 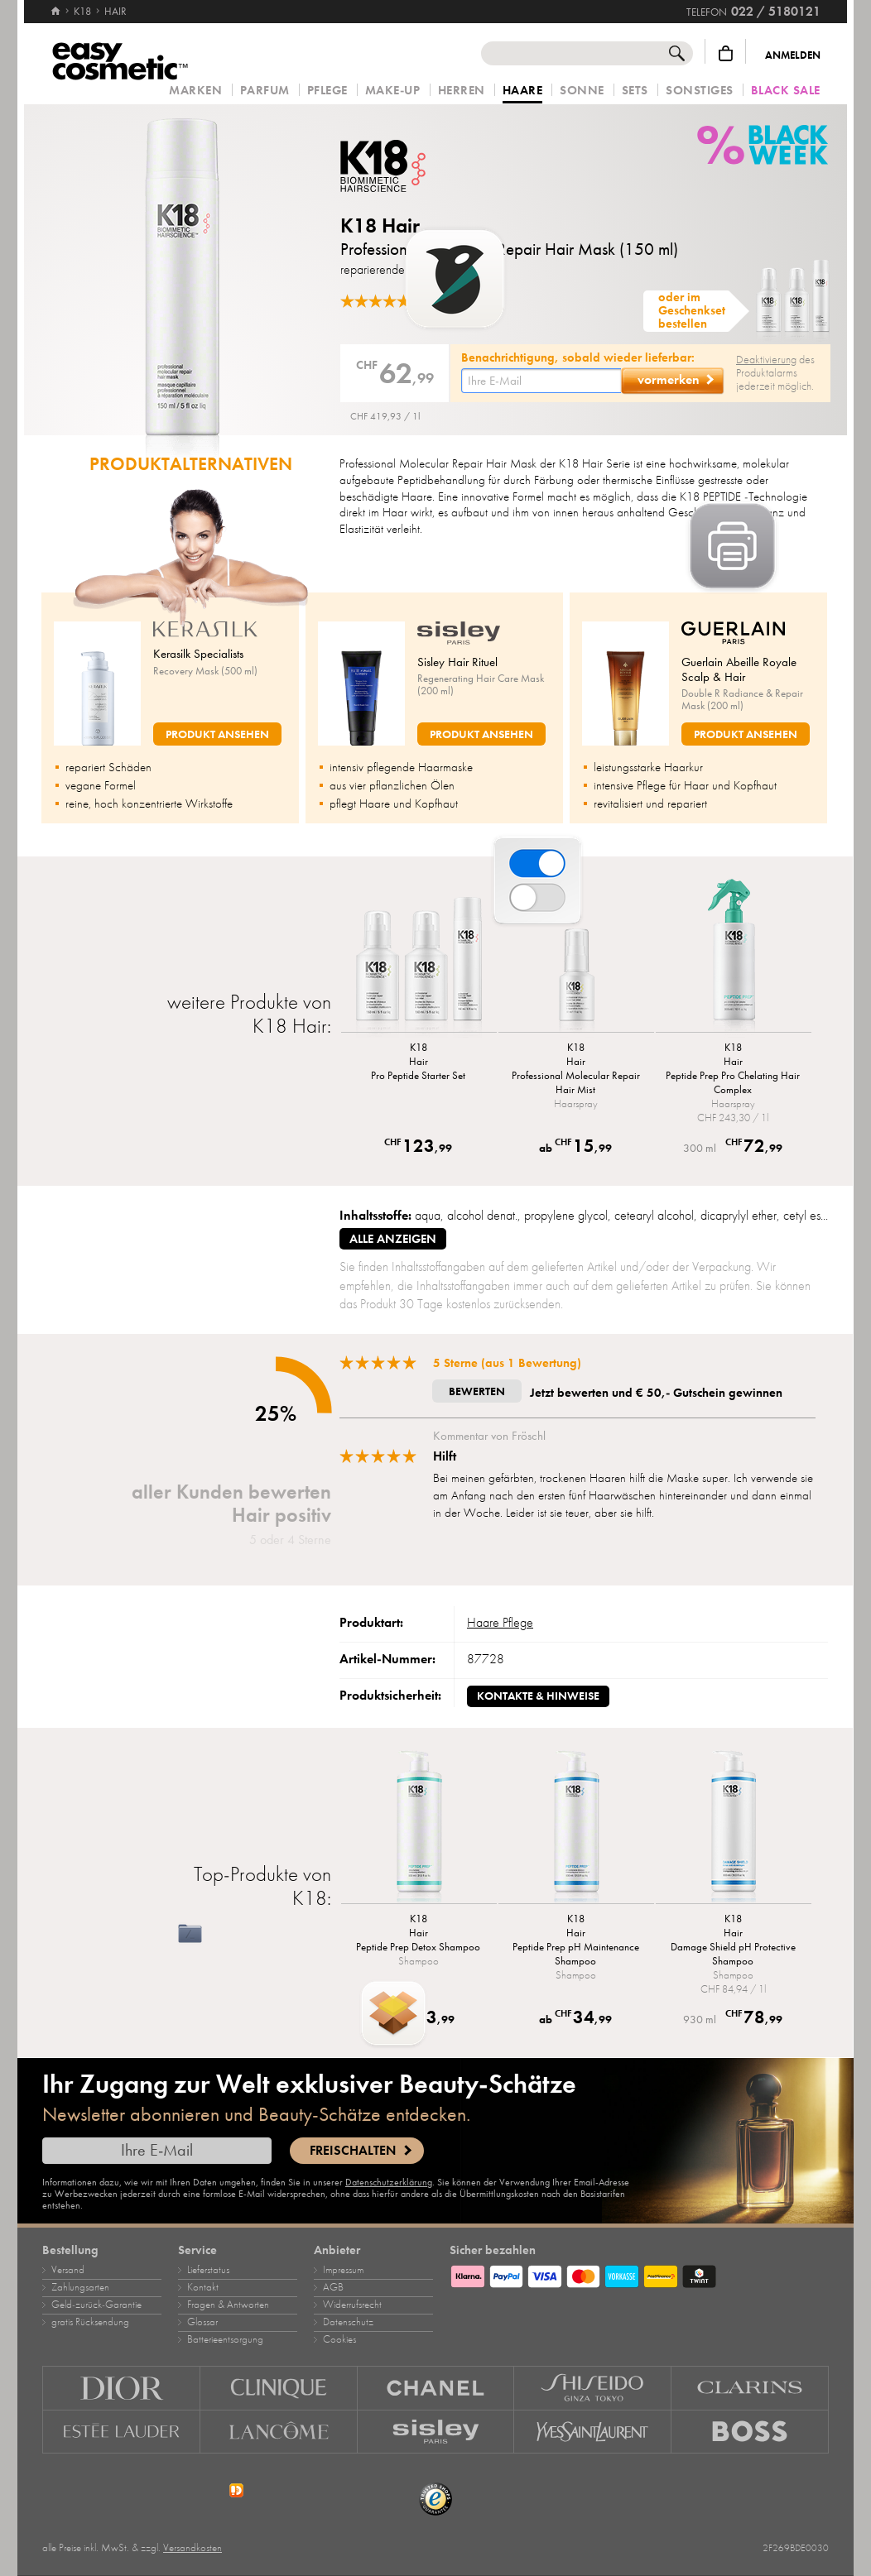 I want to click on open unity tweak tool settings, so click(x=537, y=880).